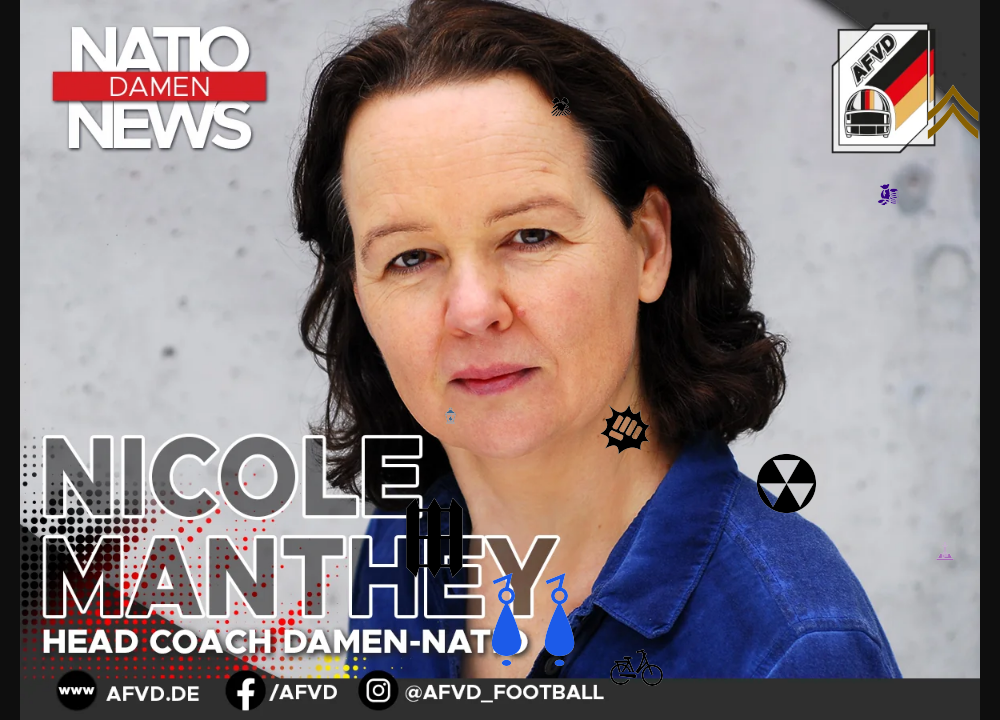 The image size is (1000, 720). I want to click on view your in-game currency balance, so click(888, 194).